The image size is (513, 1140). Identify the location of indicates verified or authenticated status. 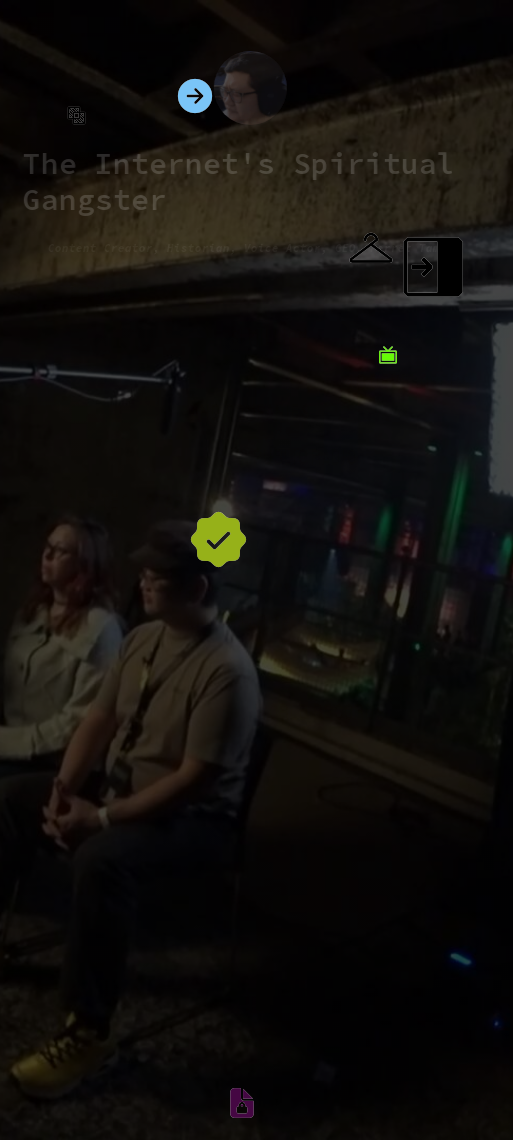
(218, 539).